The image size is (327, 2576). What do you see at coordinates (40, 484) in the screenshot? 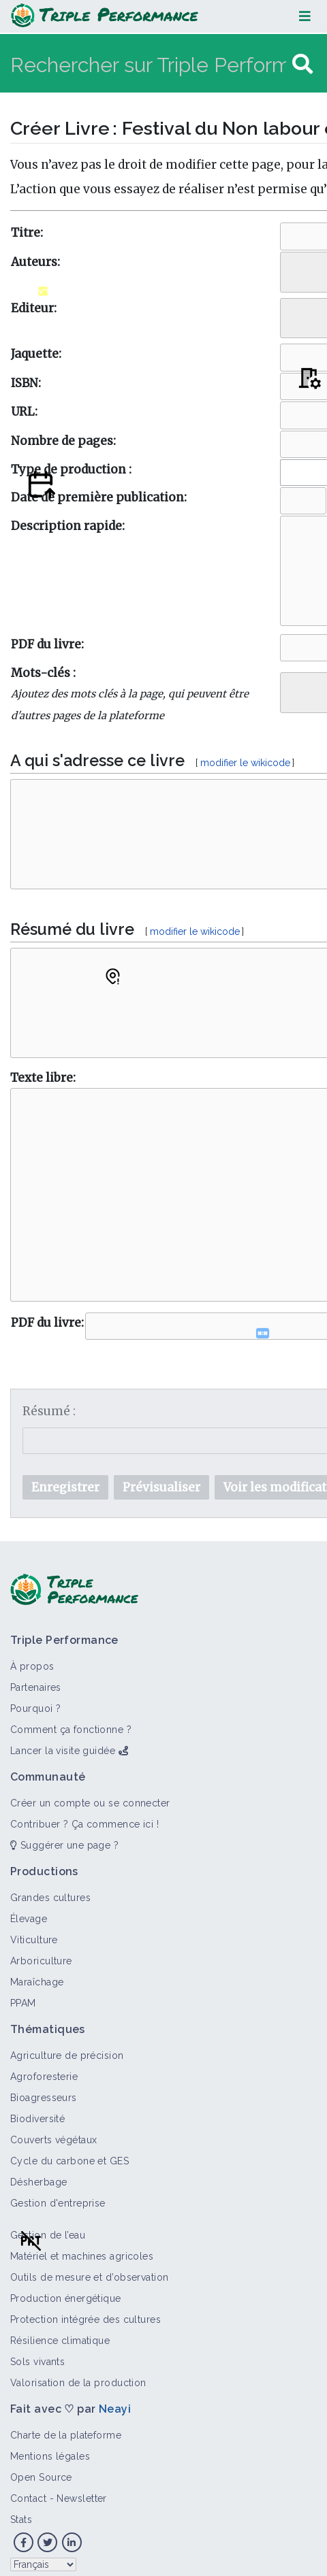
I see `upload or sync calendar events` at bounding box center [40, 484].